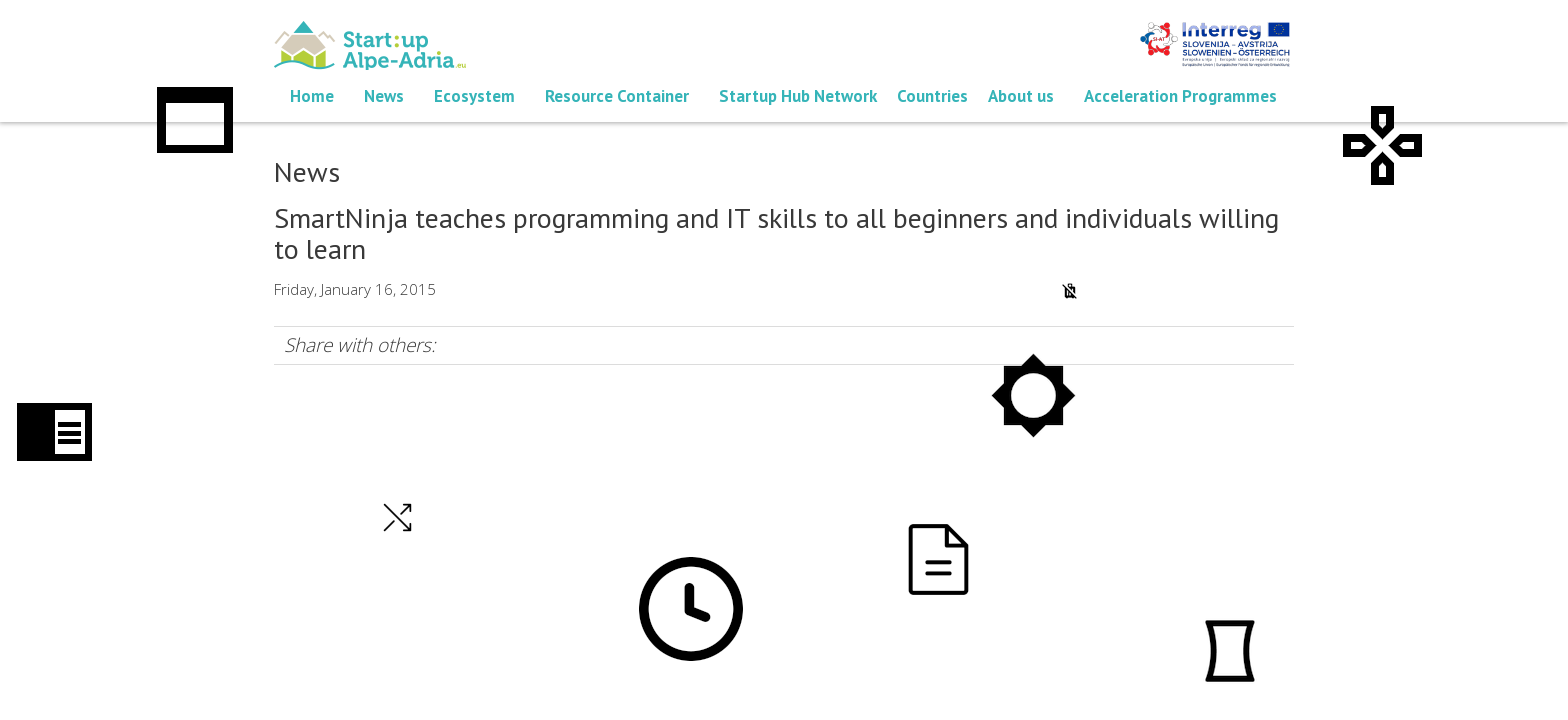 The height and width of the screenshot is (720, 1568). I want to click on open a web page or browser window, so click(195, 120).